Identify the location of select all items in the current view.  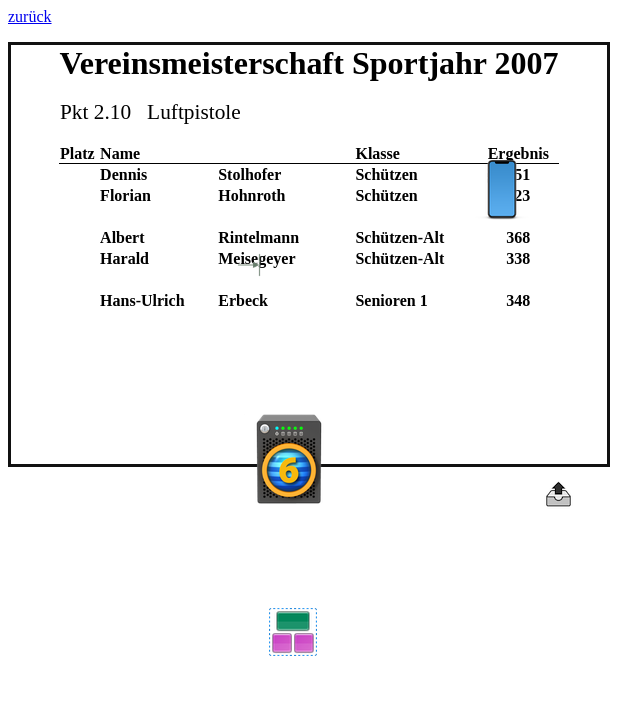
(293, 632).